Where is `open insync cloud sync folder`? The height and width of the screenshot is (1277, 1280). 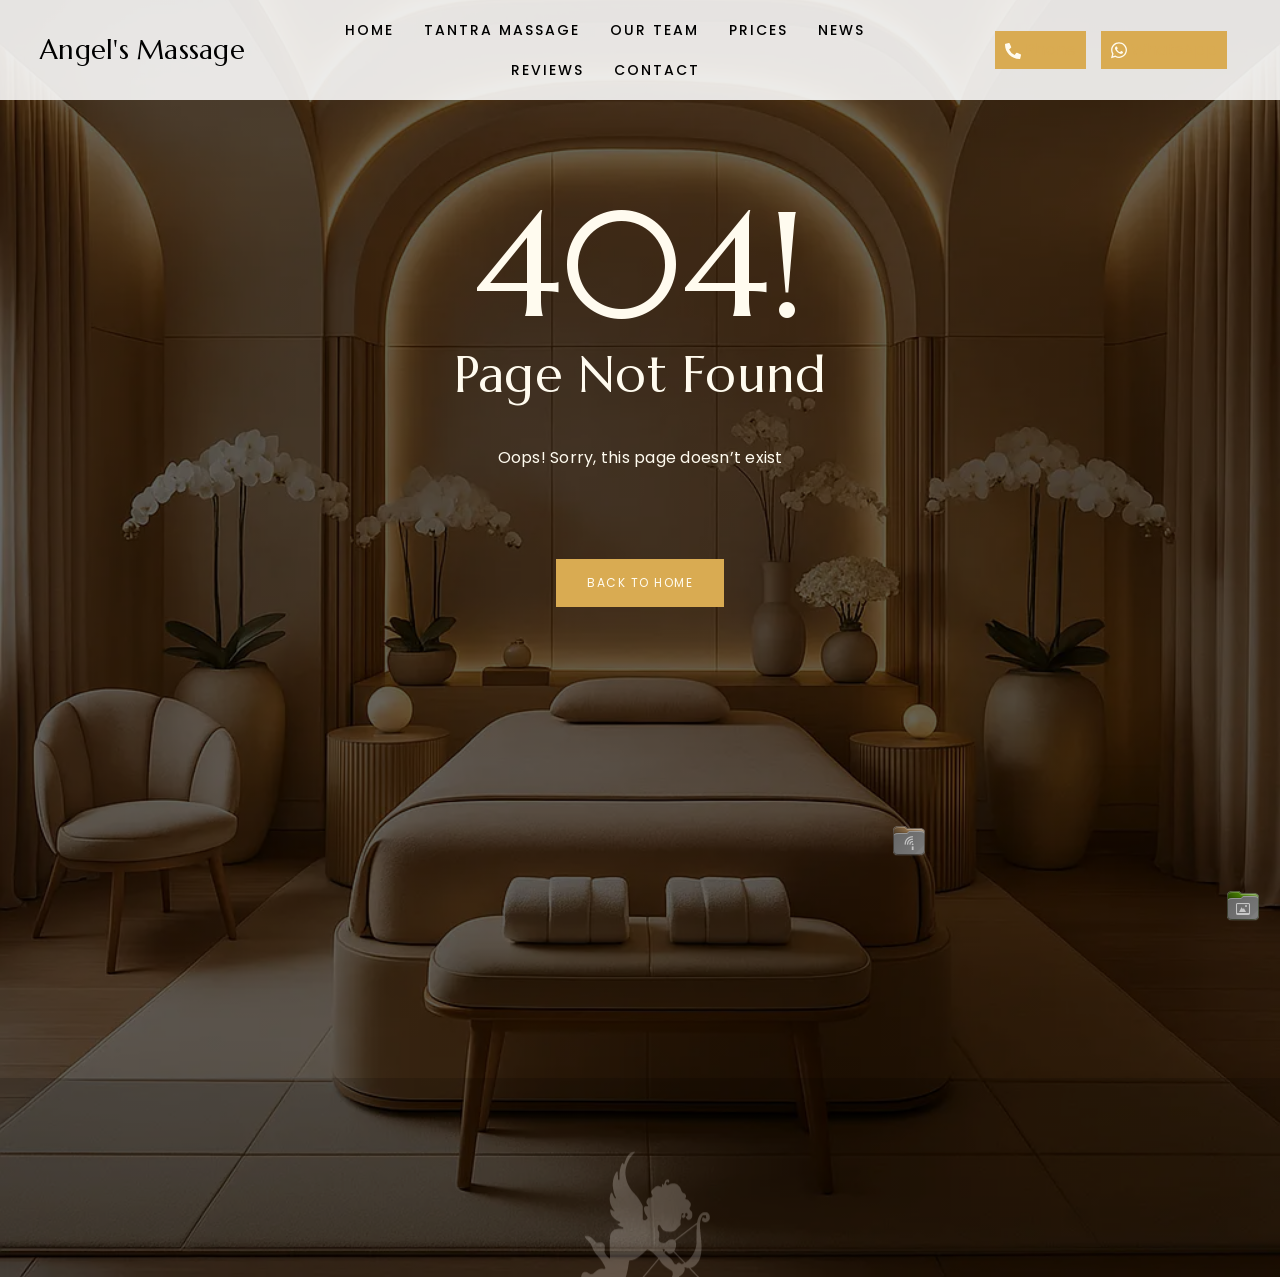 open insync cloud sync folder is located at coordinates (909, 840).